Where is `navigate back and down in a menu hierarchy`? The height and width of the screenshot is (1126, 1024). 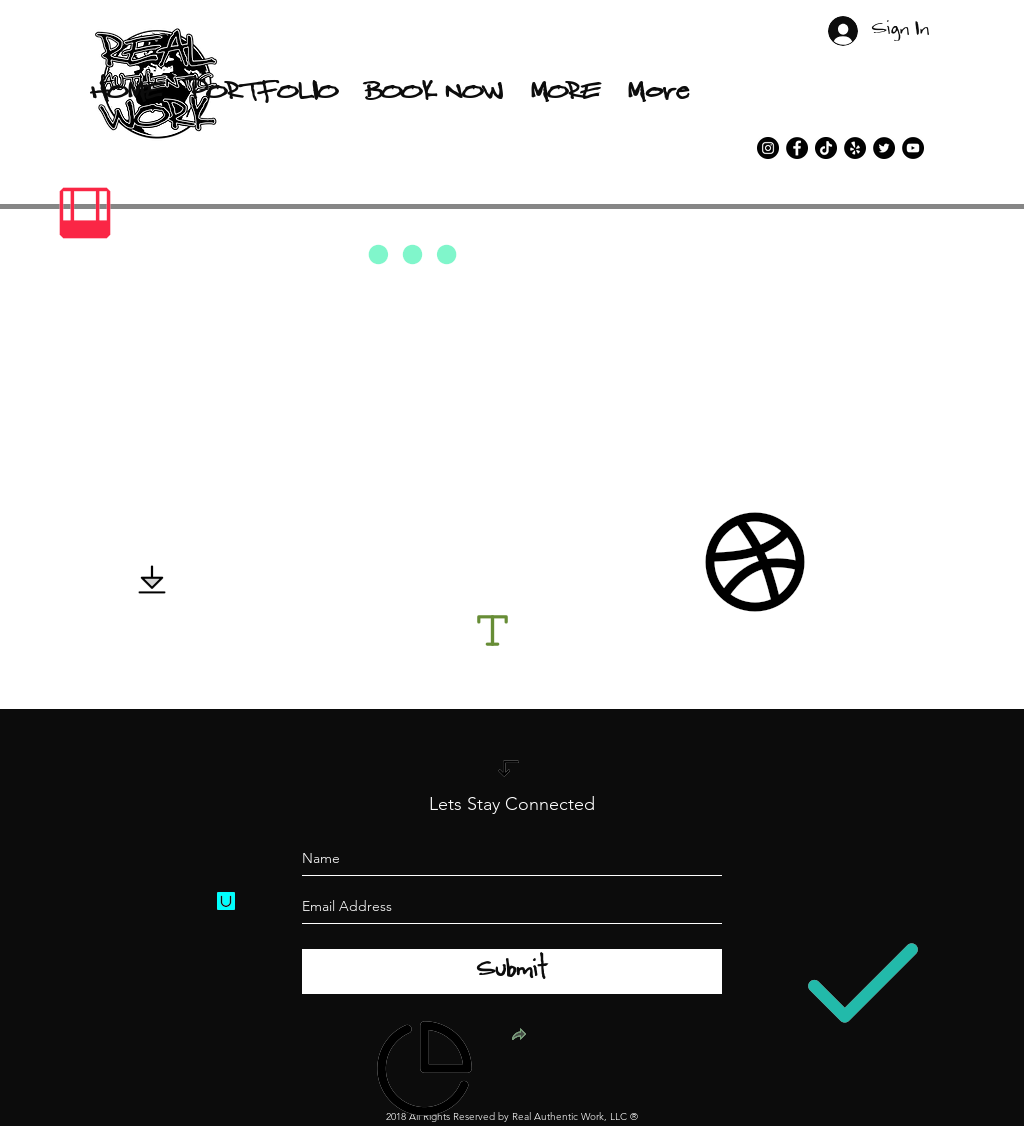
navigate back and down in a menu hierarchy is located at coordinates (508, 767).